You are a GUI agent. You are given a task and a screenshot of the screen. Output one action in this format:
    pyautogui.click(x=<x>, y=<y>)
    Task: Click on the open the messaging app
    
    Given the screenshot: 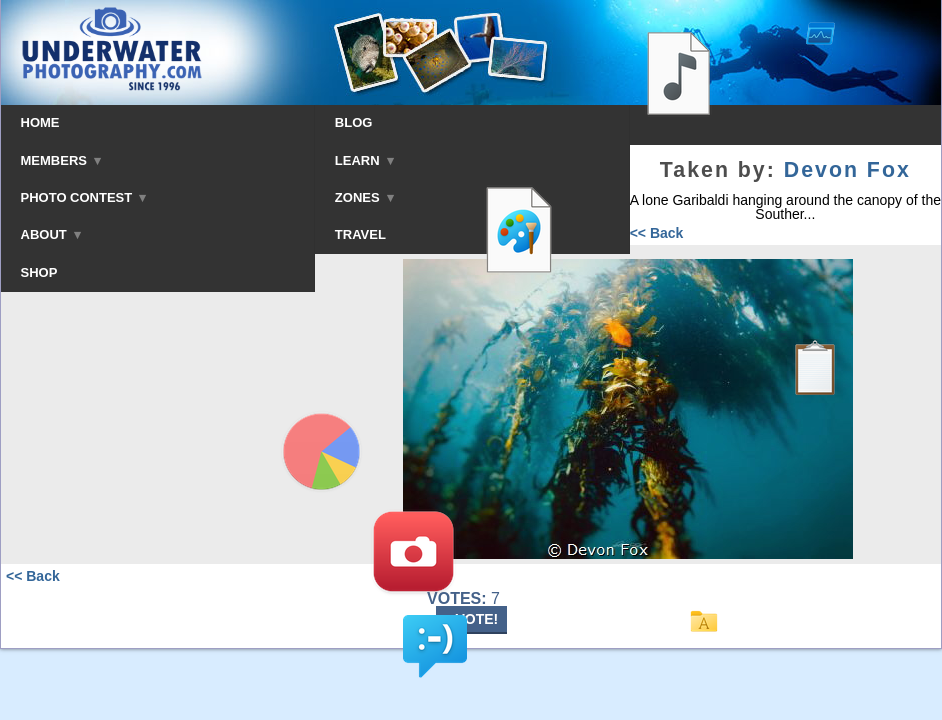 What is the action you would take?
    pyautogui.click(x=435, y=647)
    